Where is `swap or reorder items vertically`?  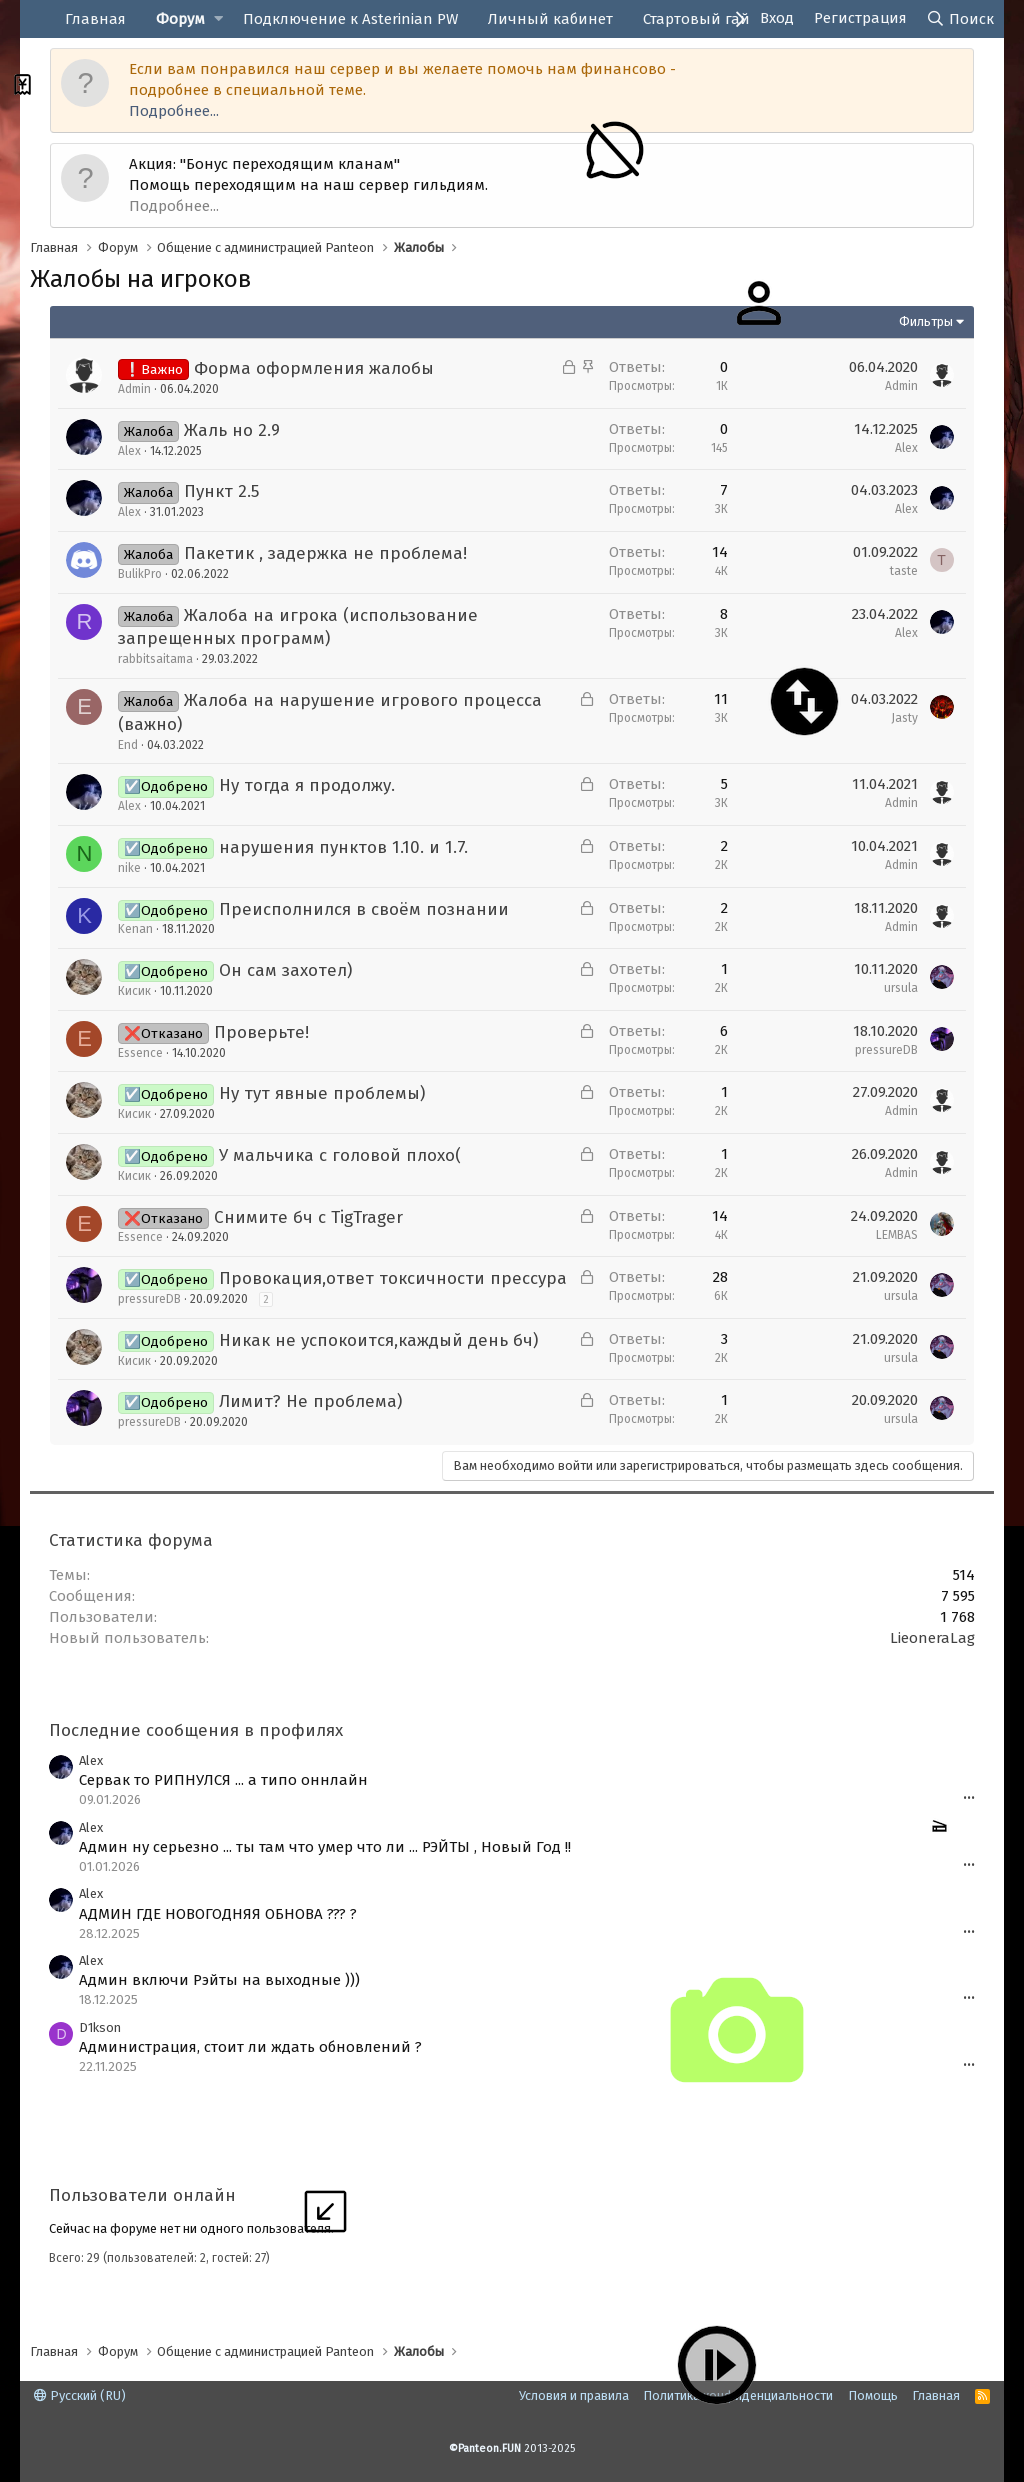
swap or reorder items vertically is located at coordinates (804, 701).